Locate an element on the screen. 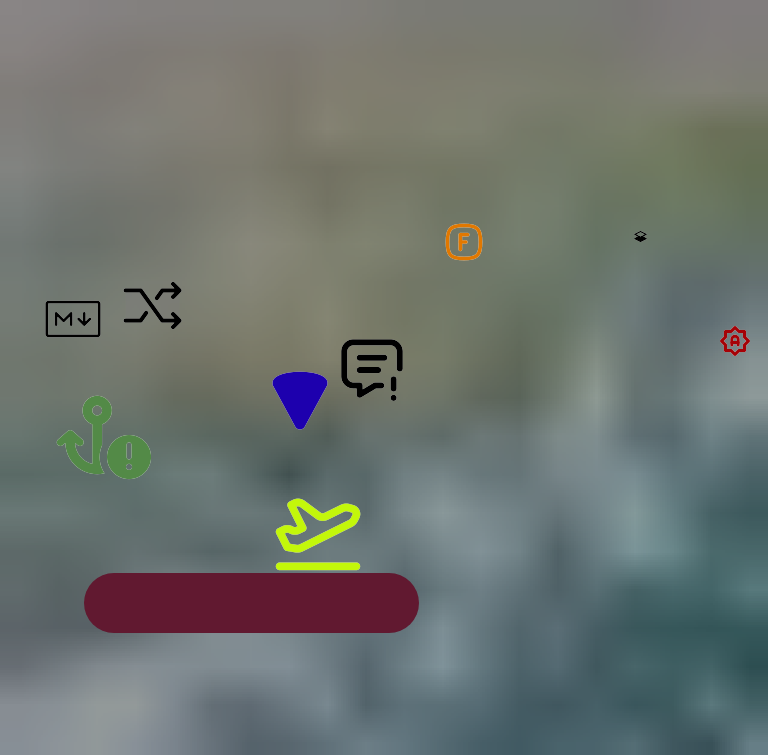 This screenshot has height=755, width=768. enable automatic brightness adjustment is located at coordinates (735, 341).